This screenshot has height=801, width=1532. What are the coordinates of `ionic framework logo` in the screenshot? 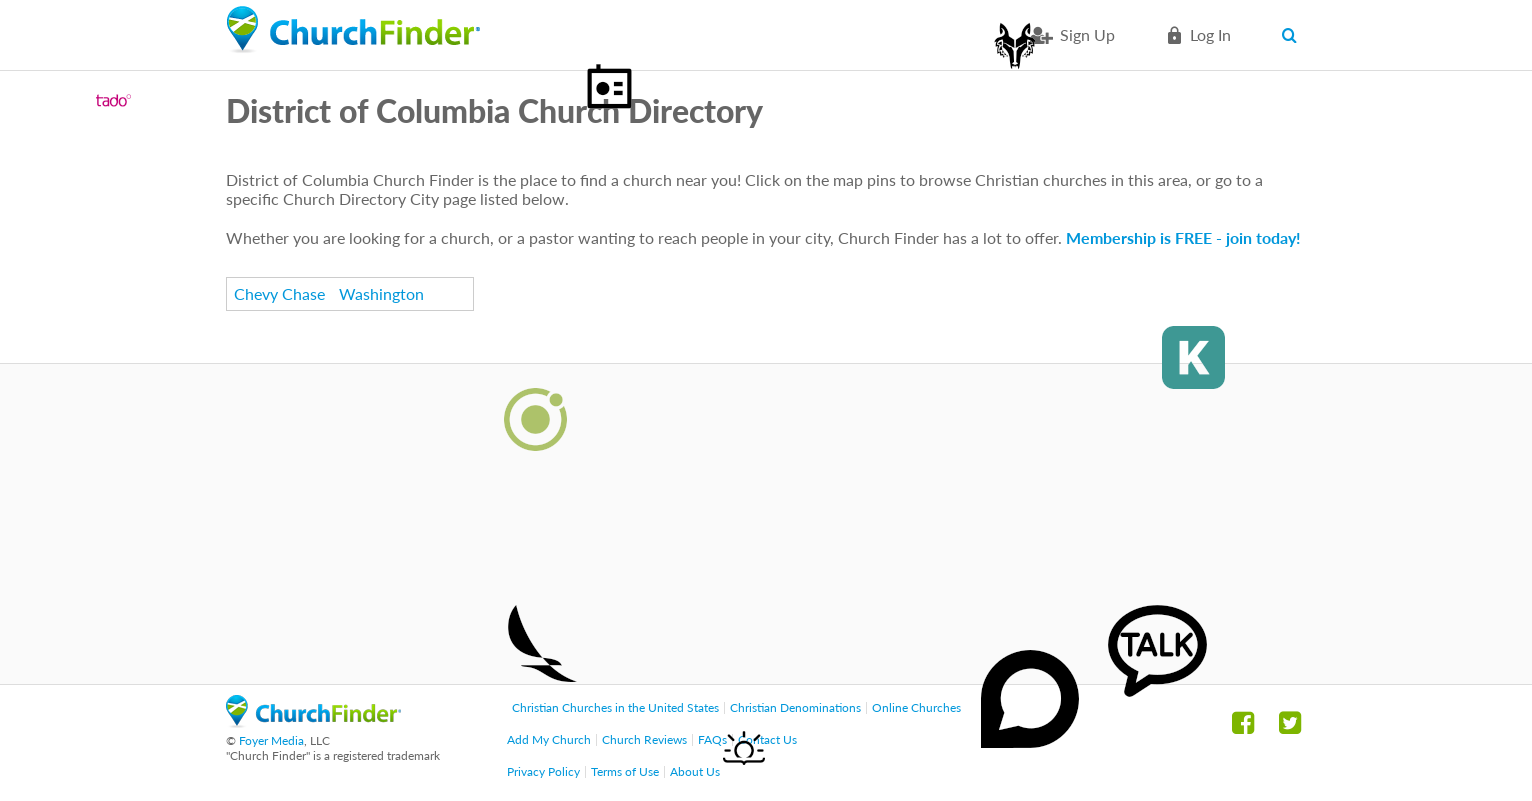 It's located at (535, 419).